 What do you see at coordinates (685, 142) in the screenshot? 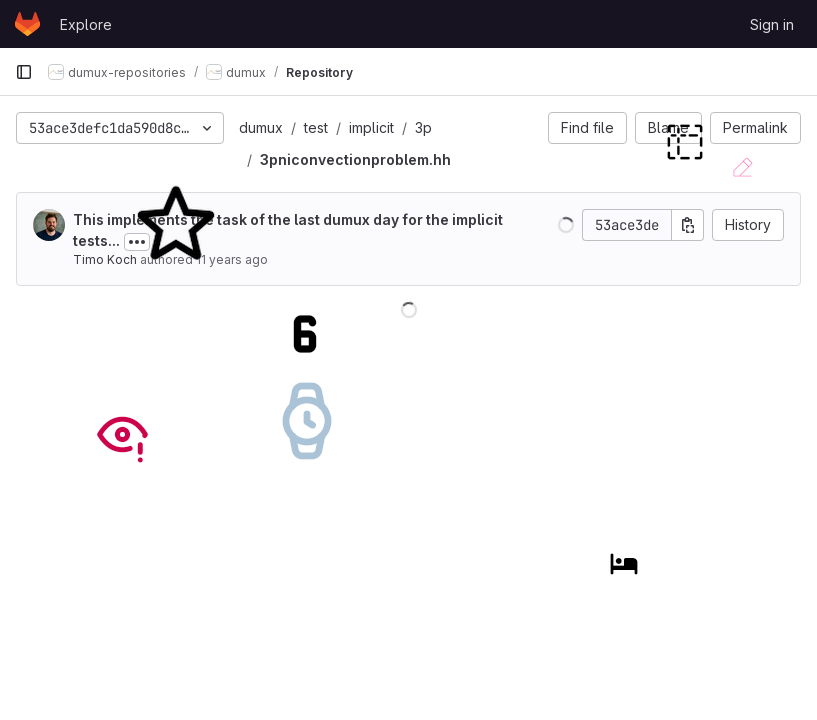
I see `create a new project from a template` at bounding box center [685, 142].